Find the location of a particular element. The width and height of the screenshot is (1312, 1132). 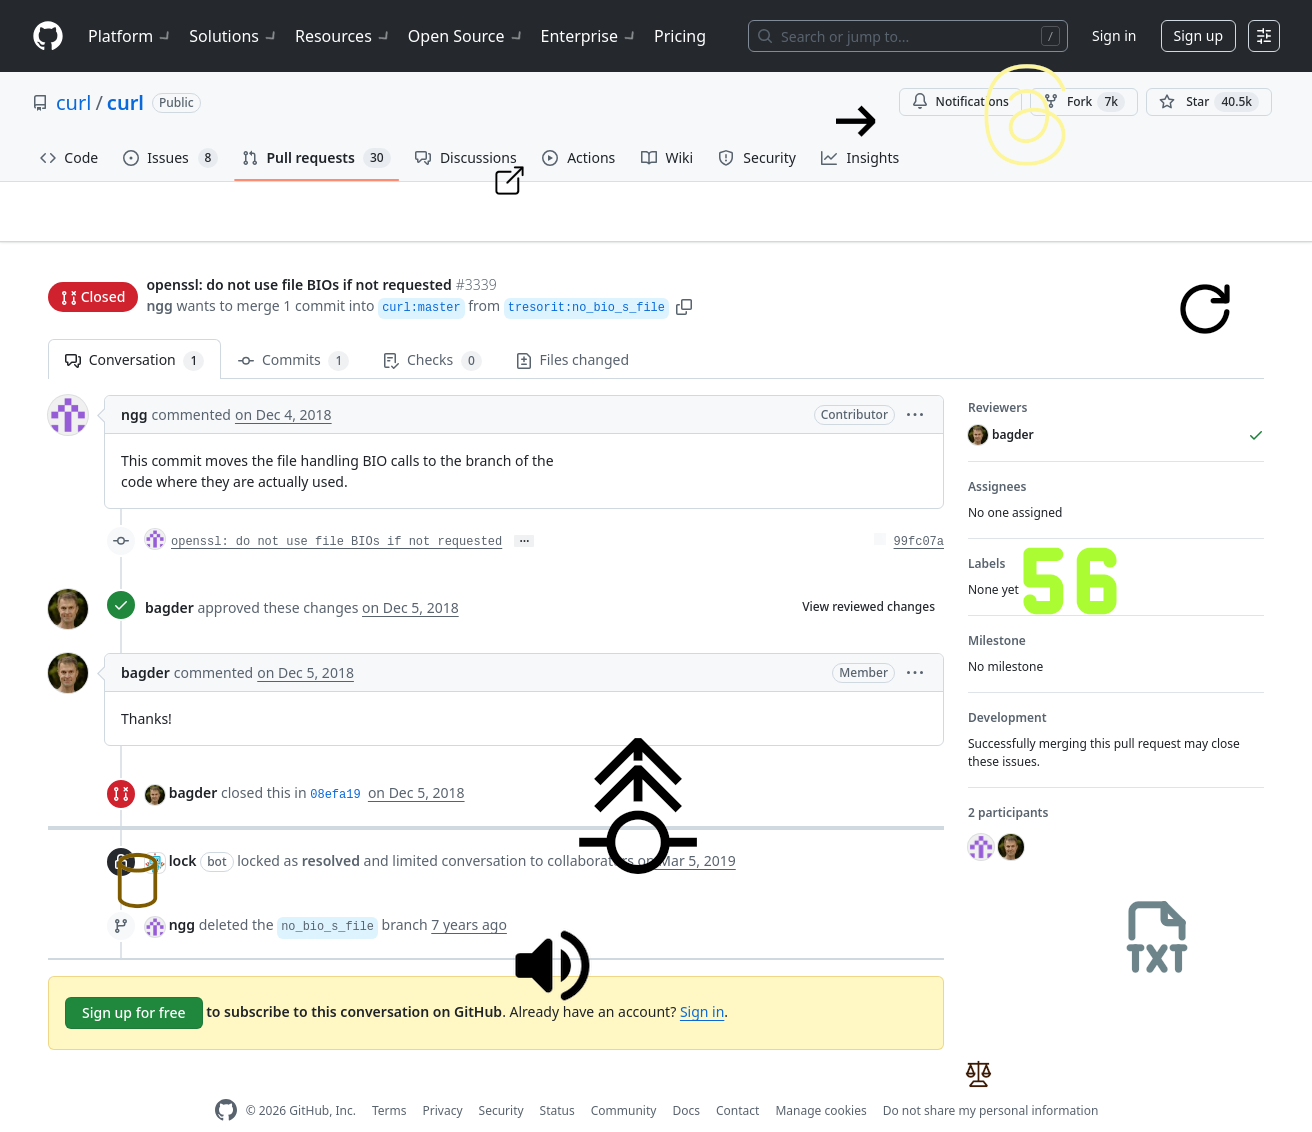

access database management is located at coordinates (137, 880).